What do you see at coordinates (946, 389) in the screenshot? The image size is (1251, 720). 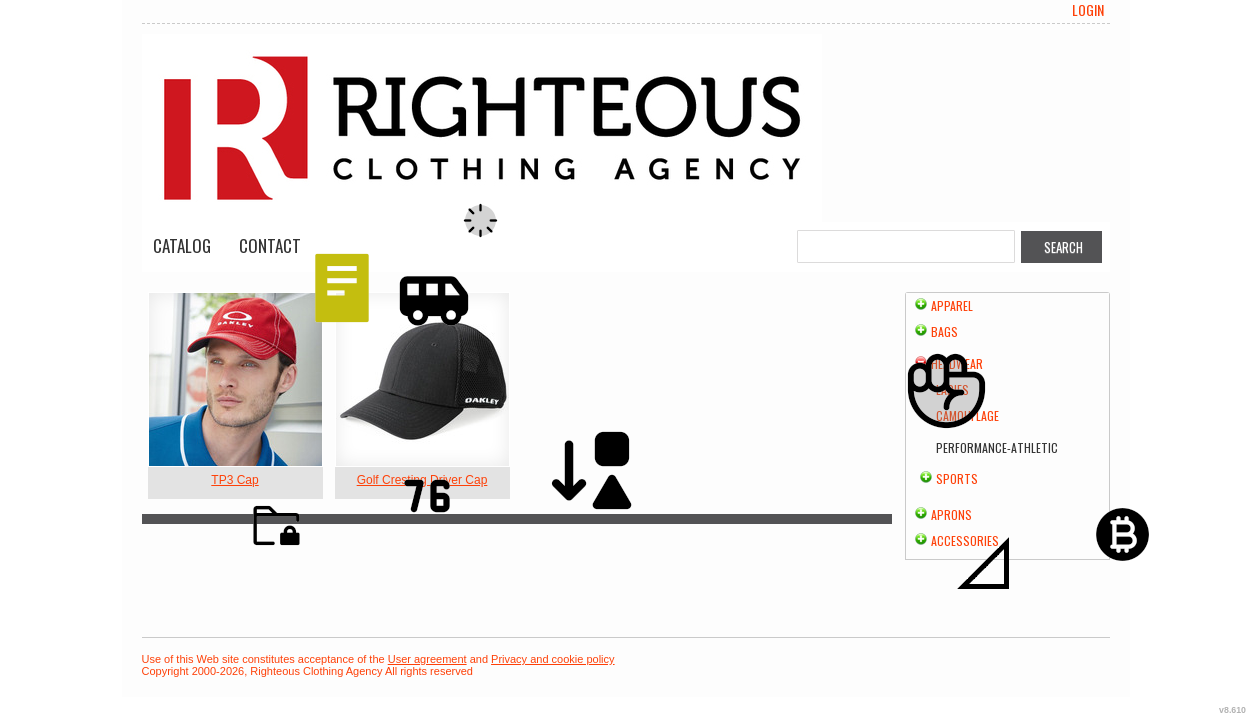 I see `indicates solidarity or support action` at bounding box center [946, 389].